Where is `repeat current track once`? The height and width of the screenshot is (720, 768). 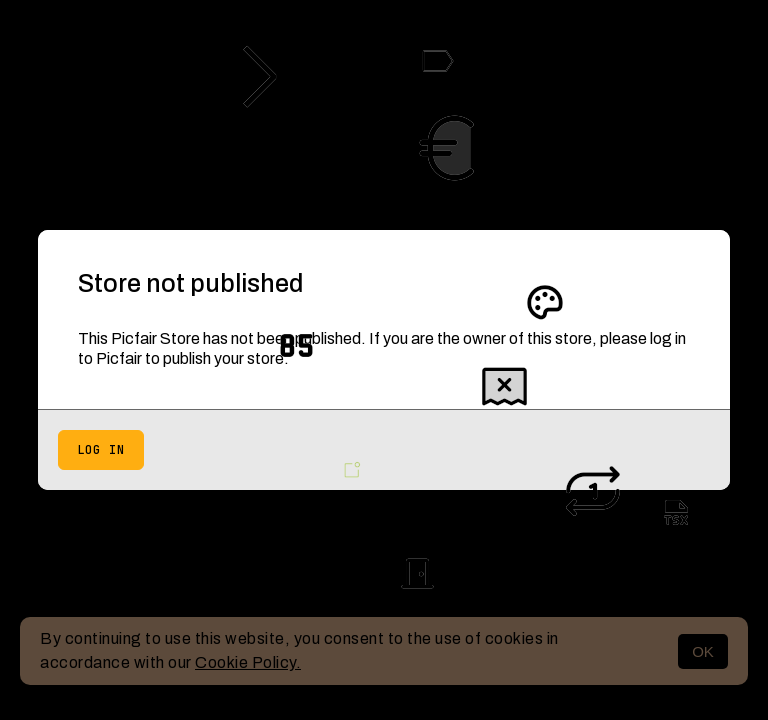
repeat current track once is located at coordinates (593, 491).